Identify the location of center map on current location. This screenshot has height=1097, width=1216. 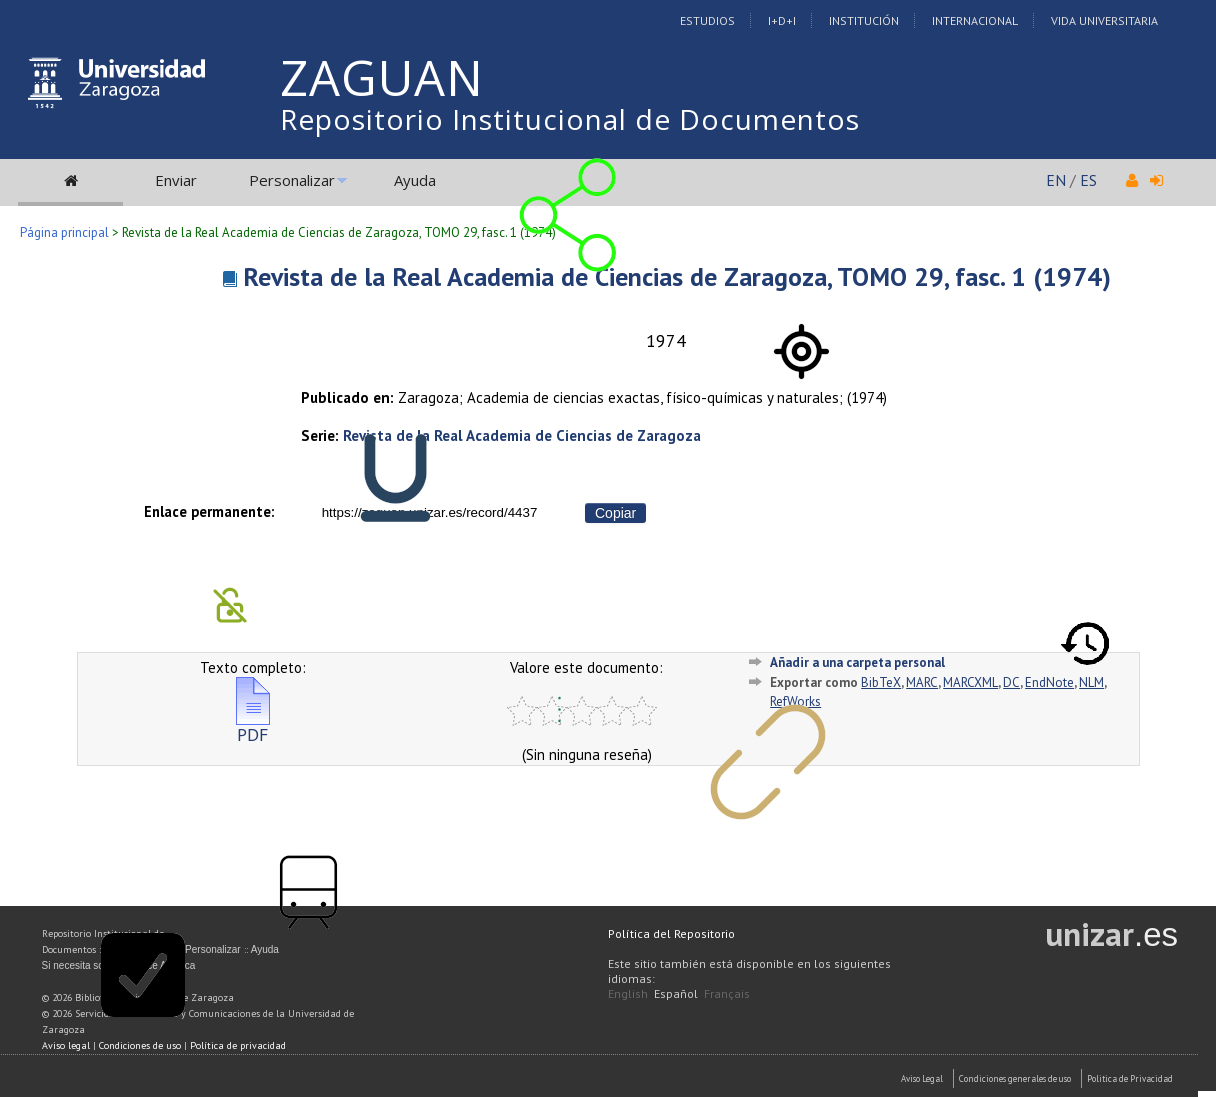
(801, 351).